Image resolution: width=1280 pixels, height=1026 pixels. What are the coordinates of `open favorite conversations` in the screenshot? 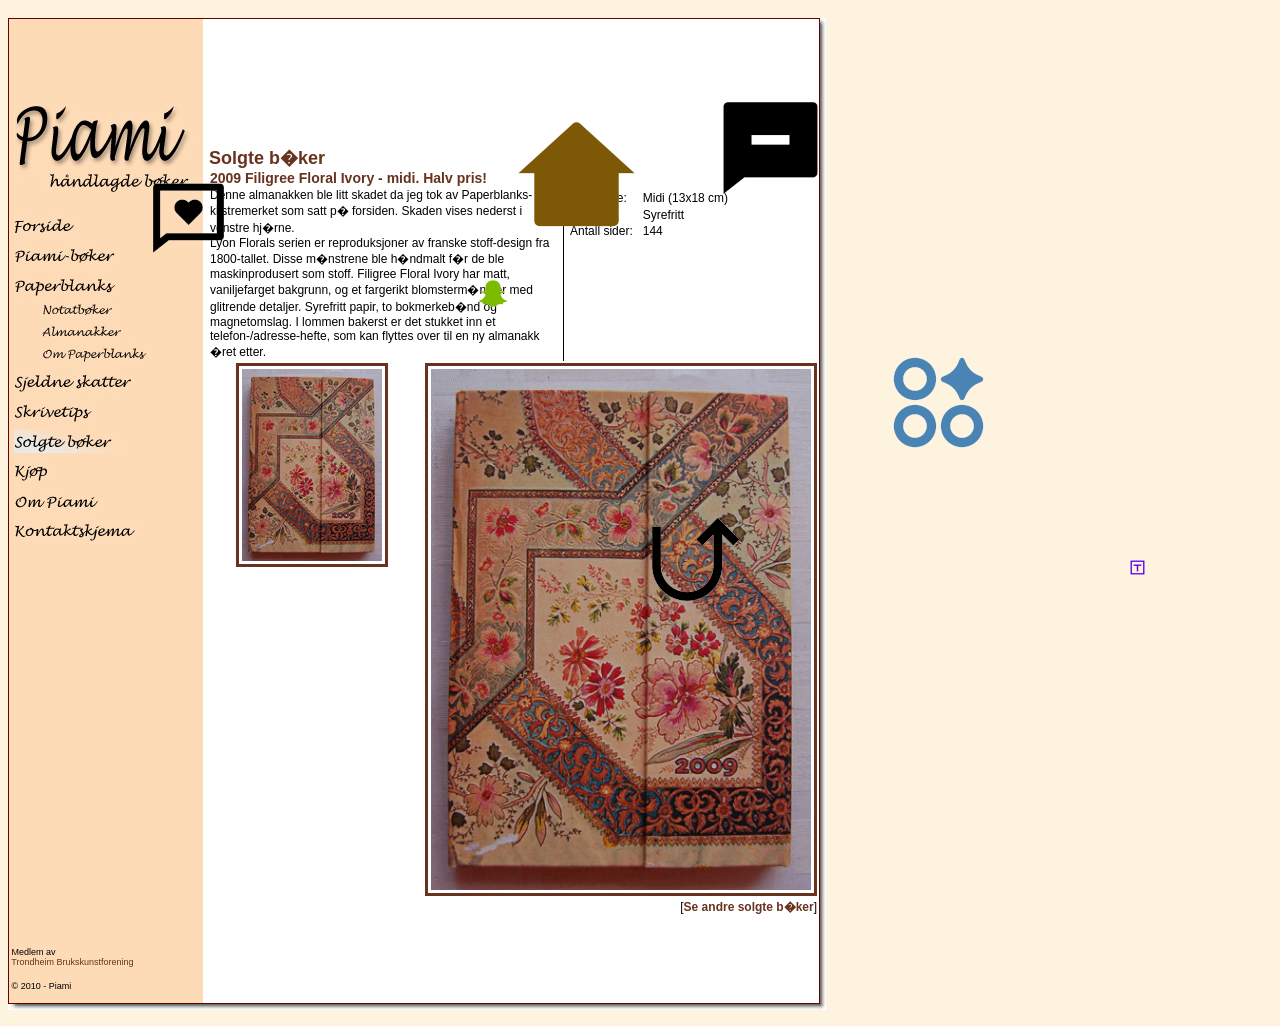 It's located at (188, 215).